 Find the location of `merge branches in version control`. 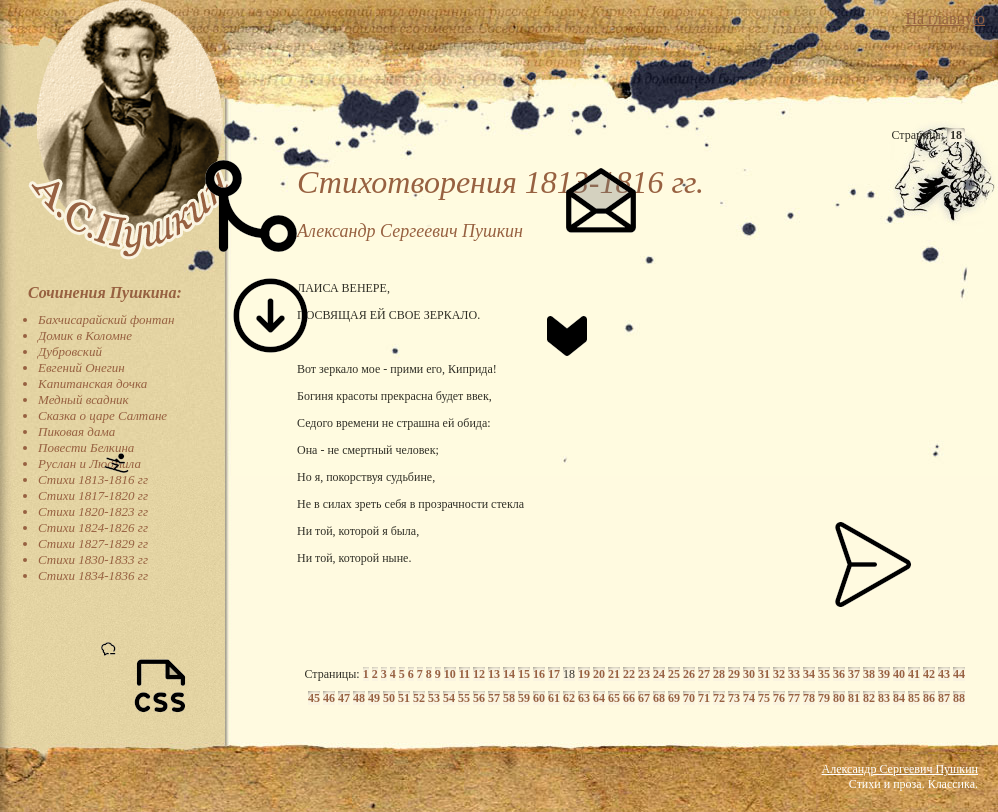

merge branches in version control is located at coordinates (251, 206).